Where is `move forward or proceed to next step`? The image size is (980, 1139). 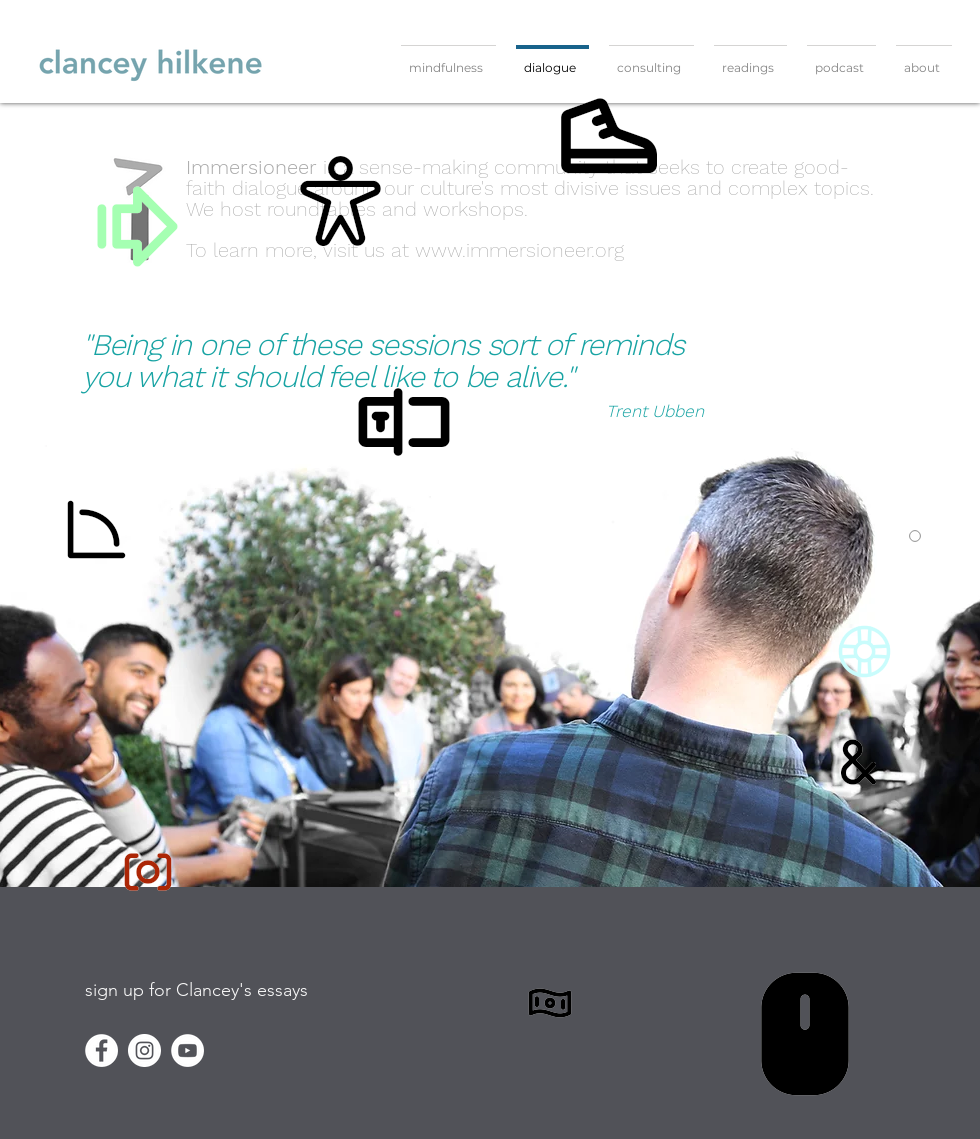 move forward or proceed to next step is located at coordinates (134, 226).